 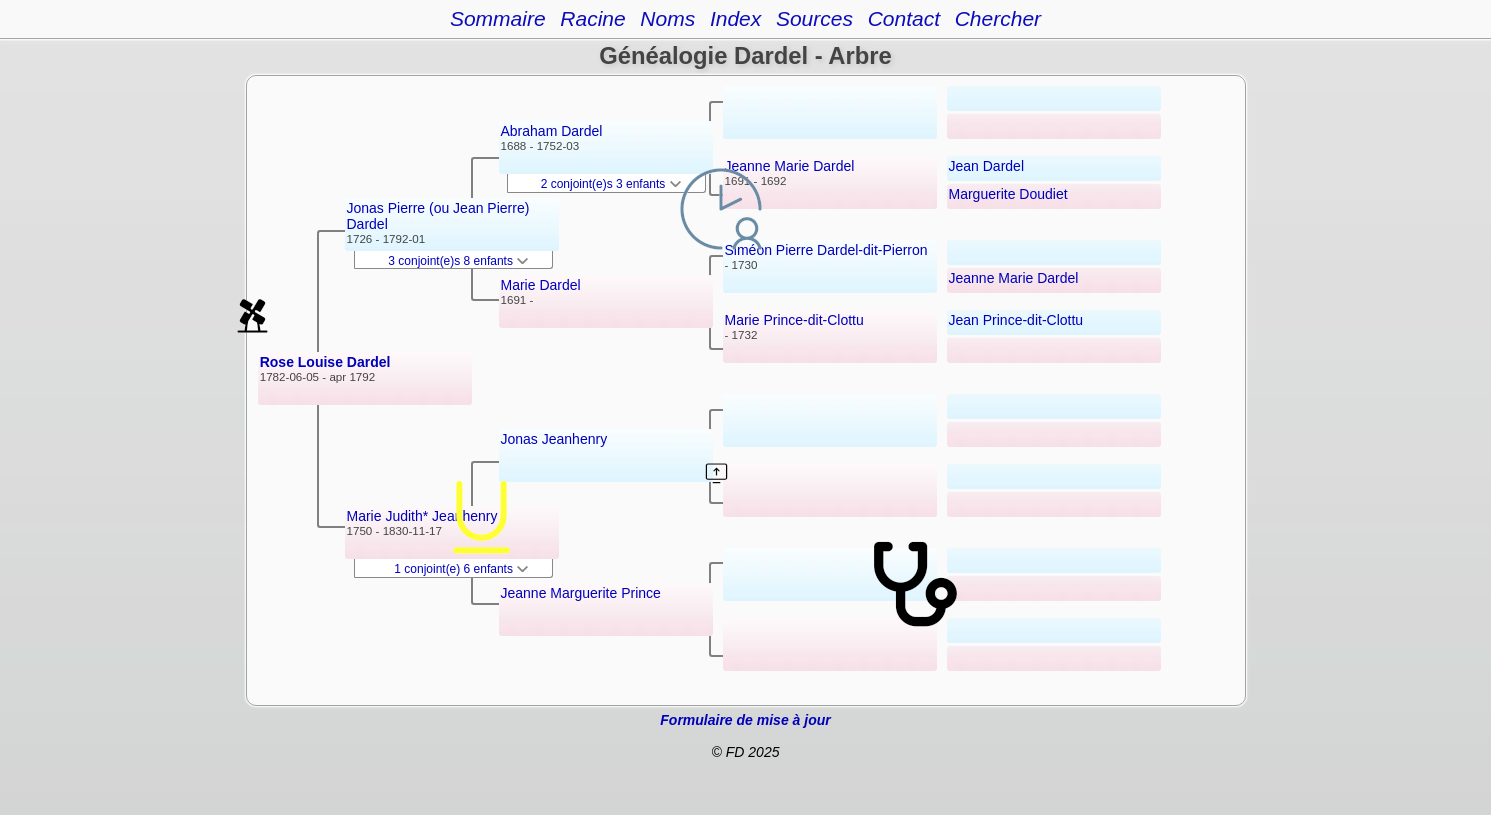 What do you see at coordinates (721, 209) in the screenshot?
I see `view user's time or availability status` at bounding box center [721, 209].